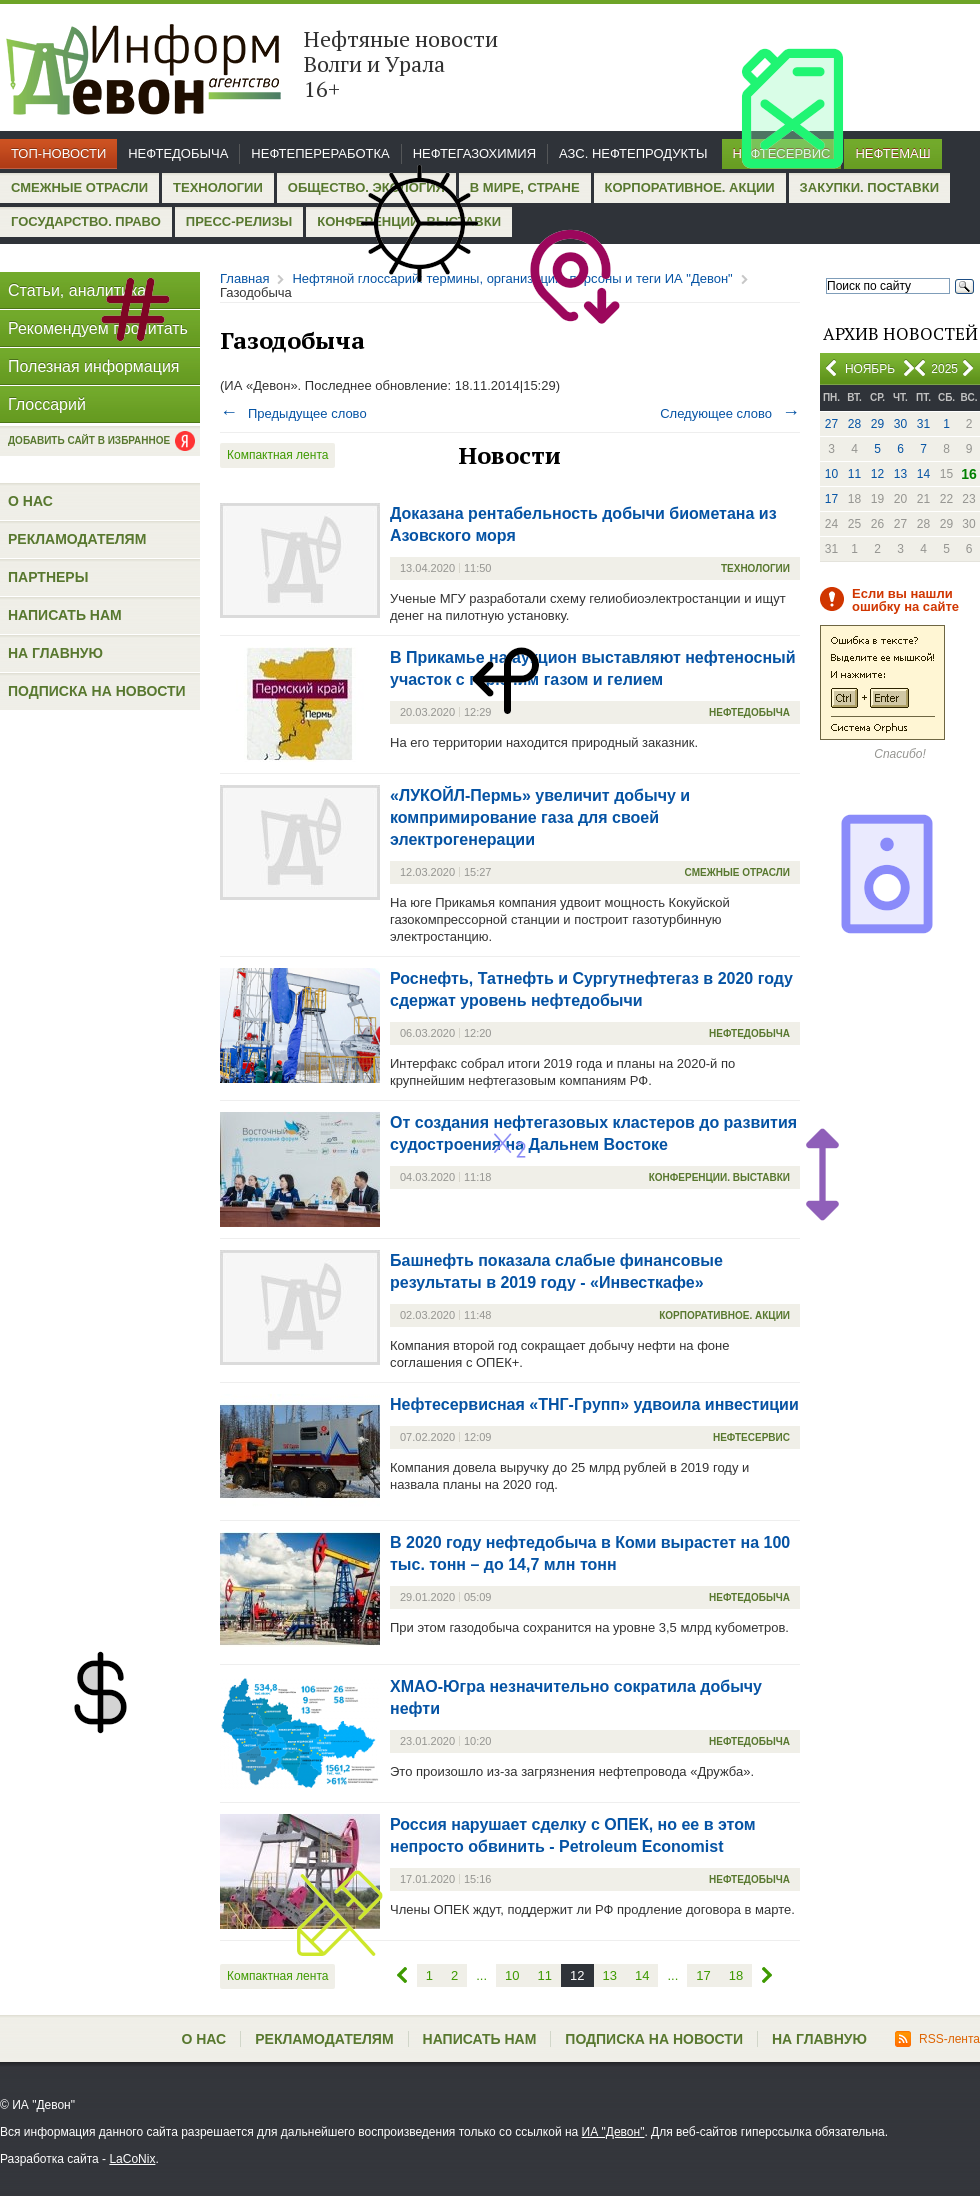 The height and width of the screenshot is (2196, 980). I want to click on adjust height or vertical size, so click(822, 1174).